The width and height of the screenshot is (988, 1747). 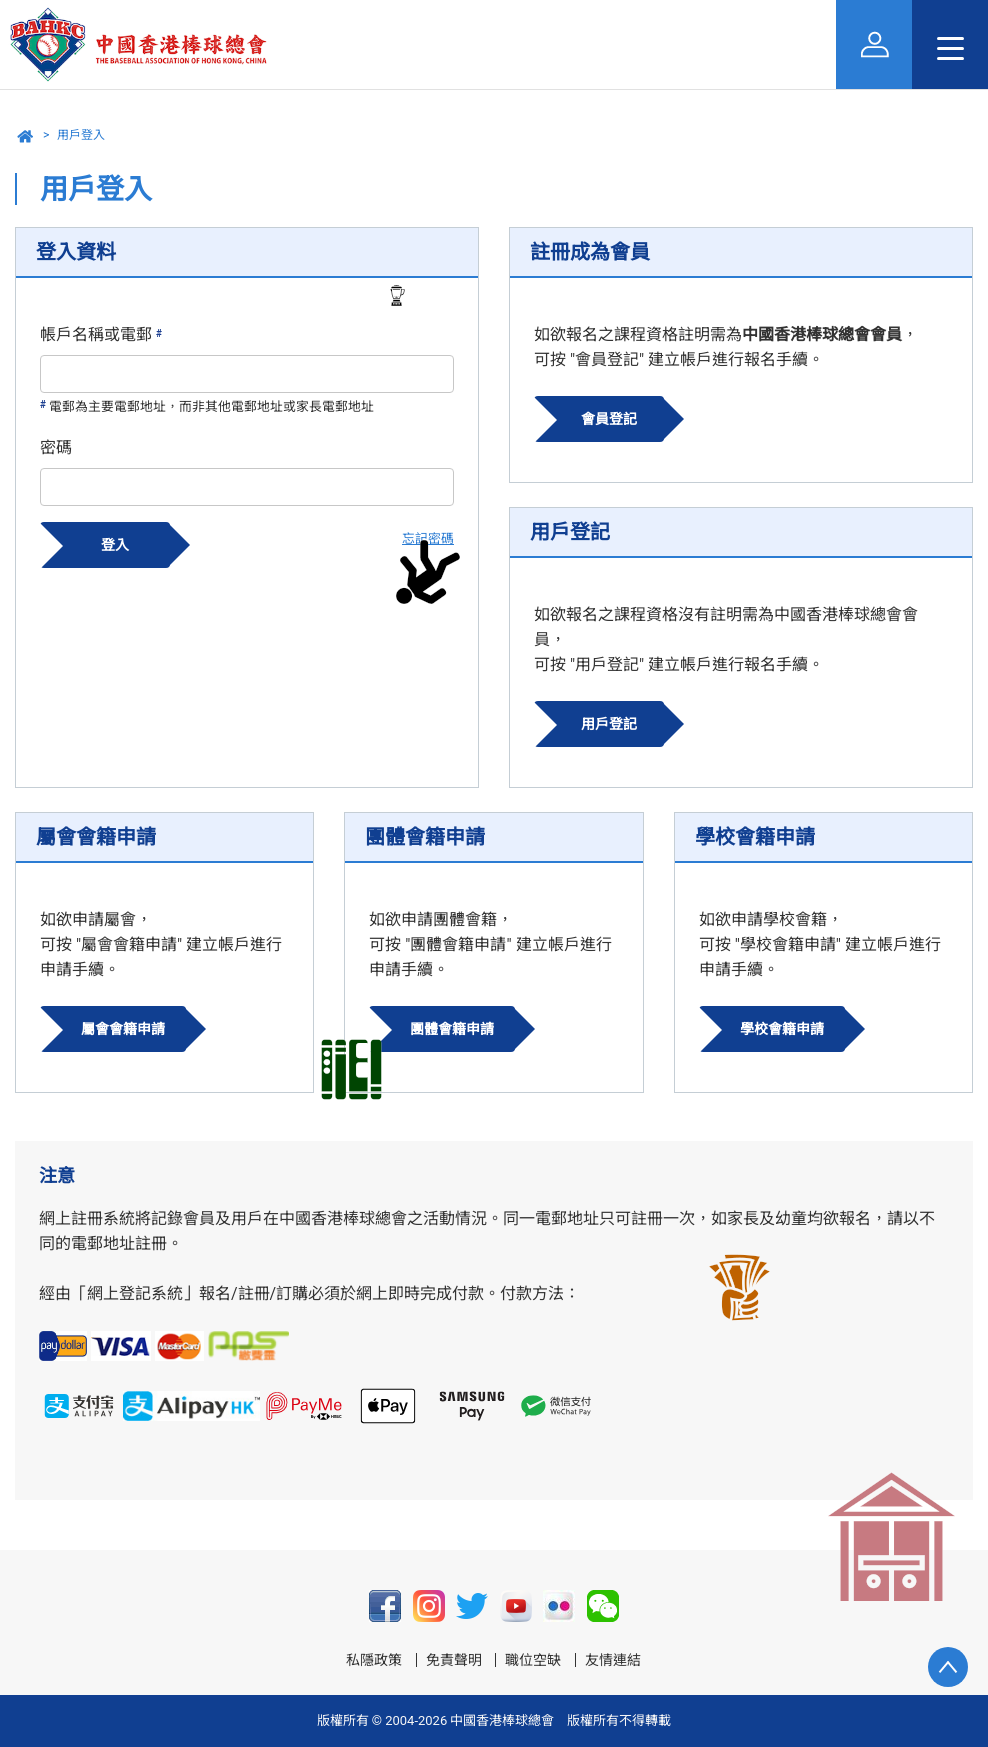 I want to click on access temple or shrine location, so click(x=891, y=1536).